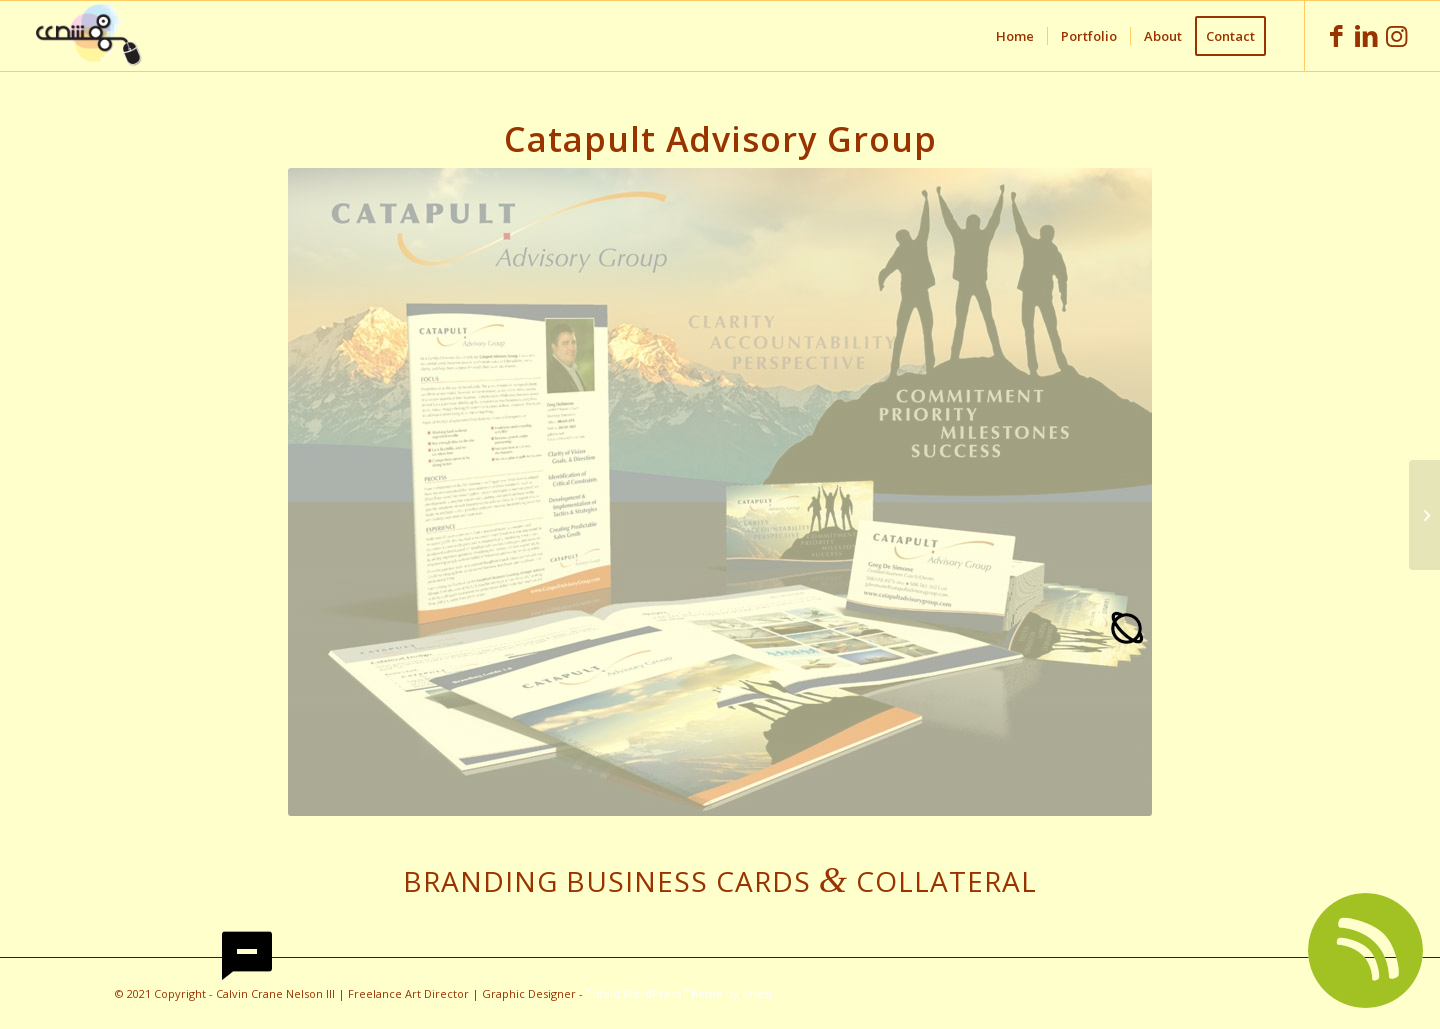 This screenshot has height=1029, width=1440. Describe the element at coordinates (247, 954) in the screenshot. I see `open messaging or chat` at that location.